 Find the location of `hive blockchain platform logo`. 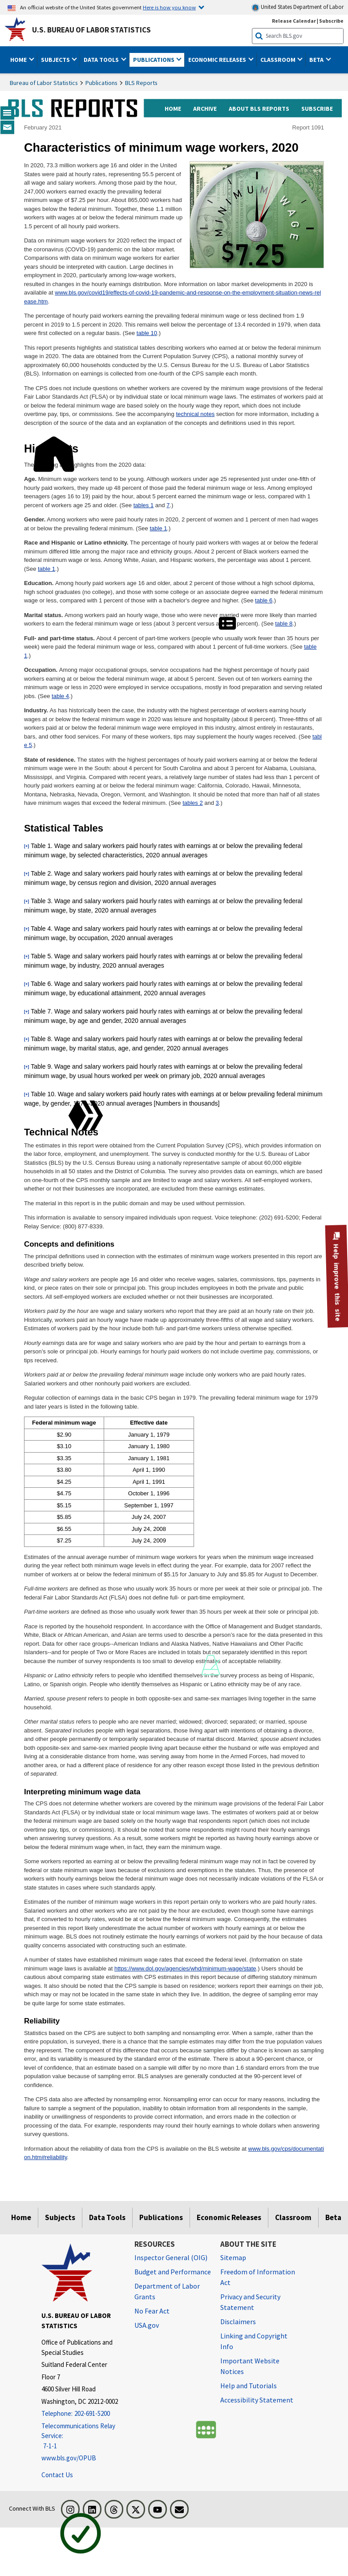

hive blockchain platform logo is located at coordinates (85, 1115).